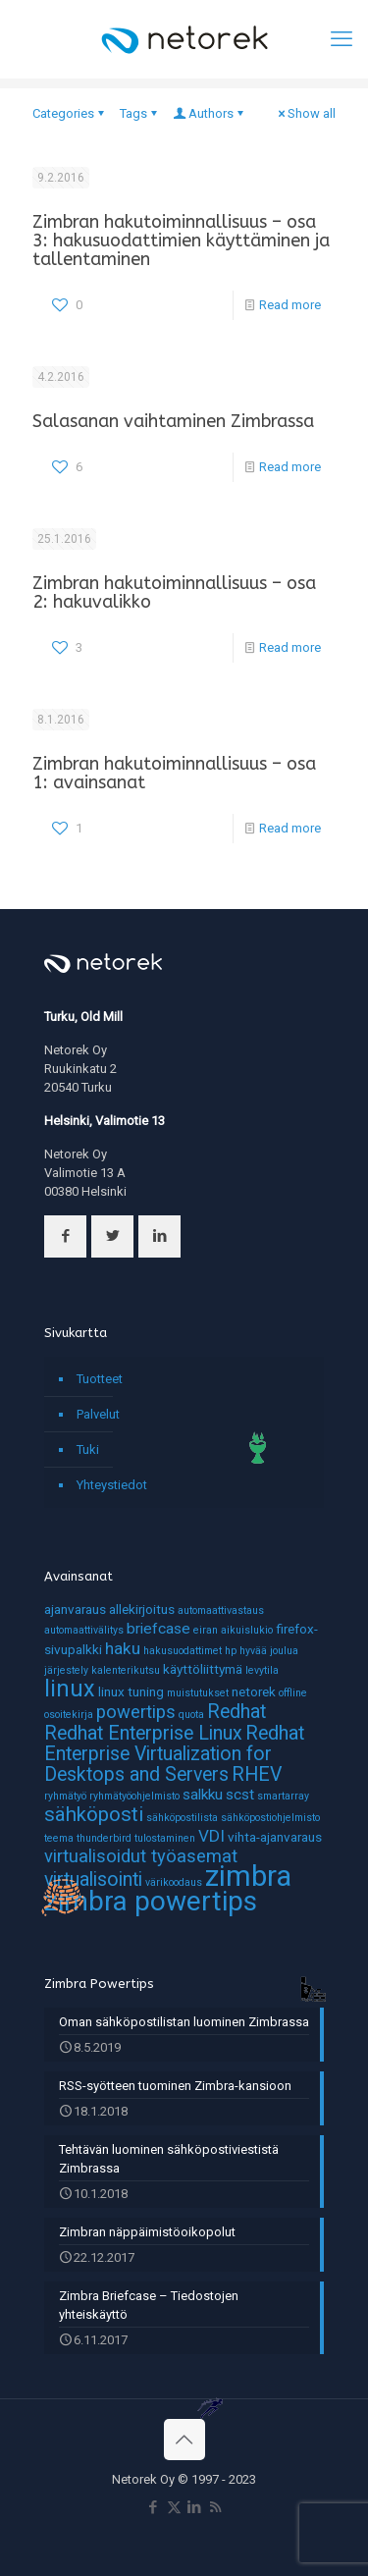 This screenshot has width=368, height=2576. I want to click on equip rope item in inventory, so click(63, 1898).